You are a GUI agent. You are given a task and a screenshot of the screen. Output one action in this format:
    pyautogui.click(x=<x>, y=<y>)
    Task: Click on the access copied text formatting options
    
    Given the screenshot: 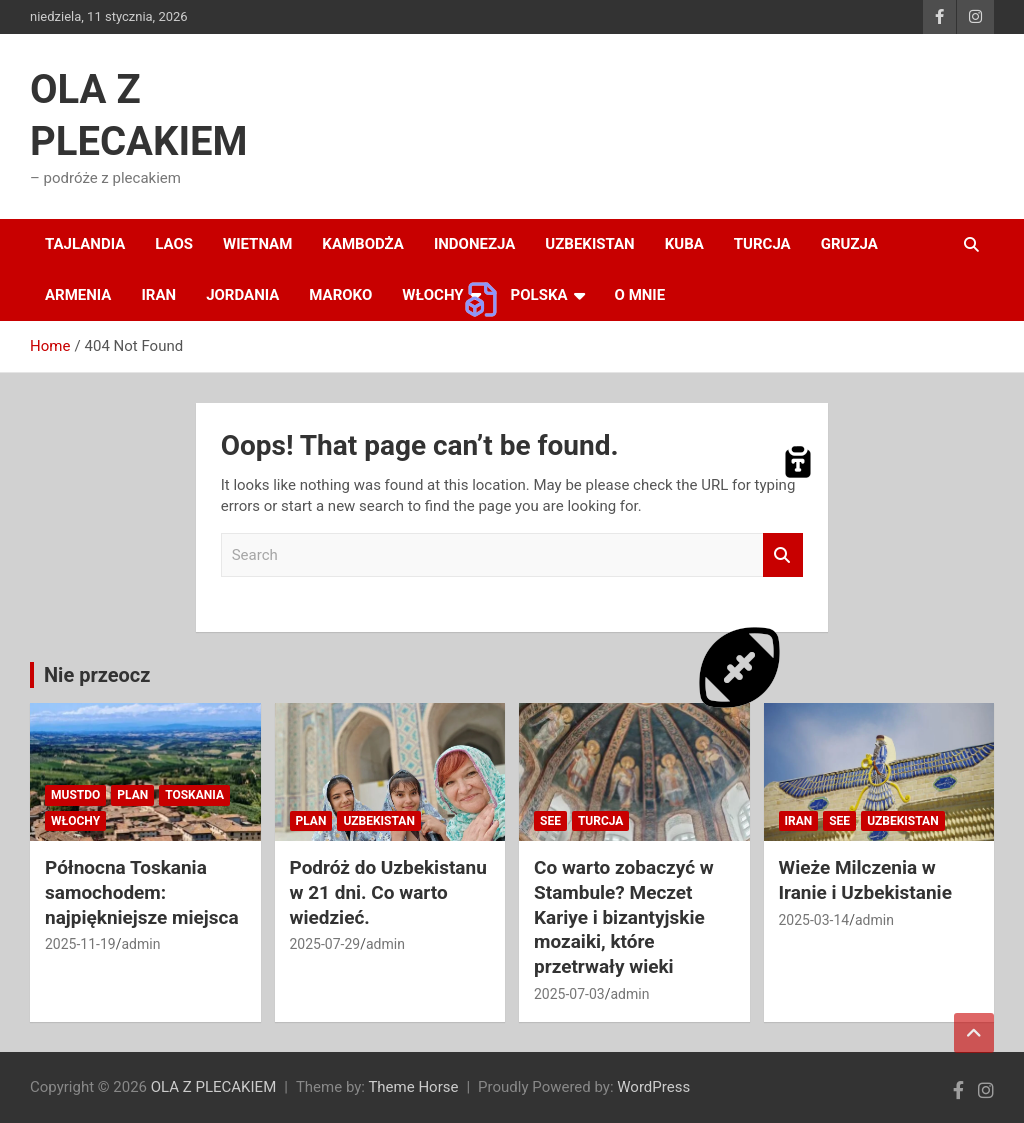 What is the action you would take?
    pyautogui.click(x=798, y=462)
    